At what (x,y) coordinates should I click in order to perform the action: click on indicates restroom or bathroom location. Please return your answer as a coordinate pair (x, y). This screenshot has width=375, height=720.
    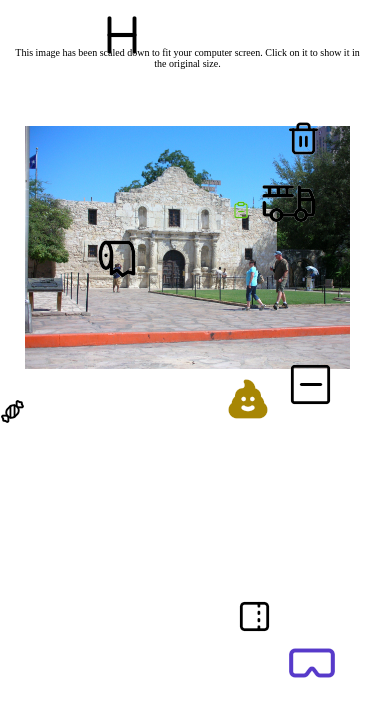
    Looking at the image, I should click on (117, 259).